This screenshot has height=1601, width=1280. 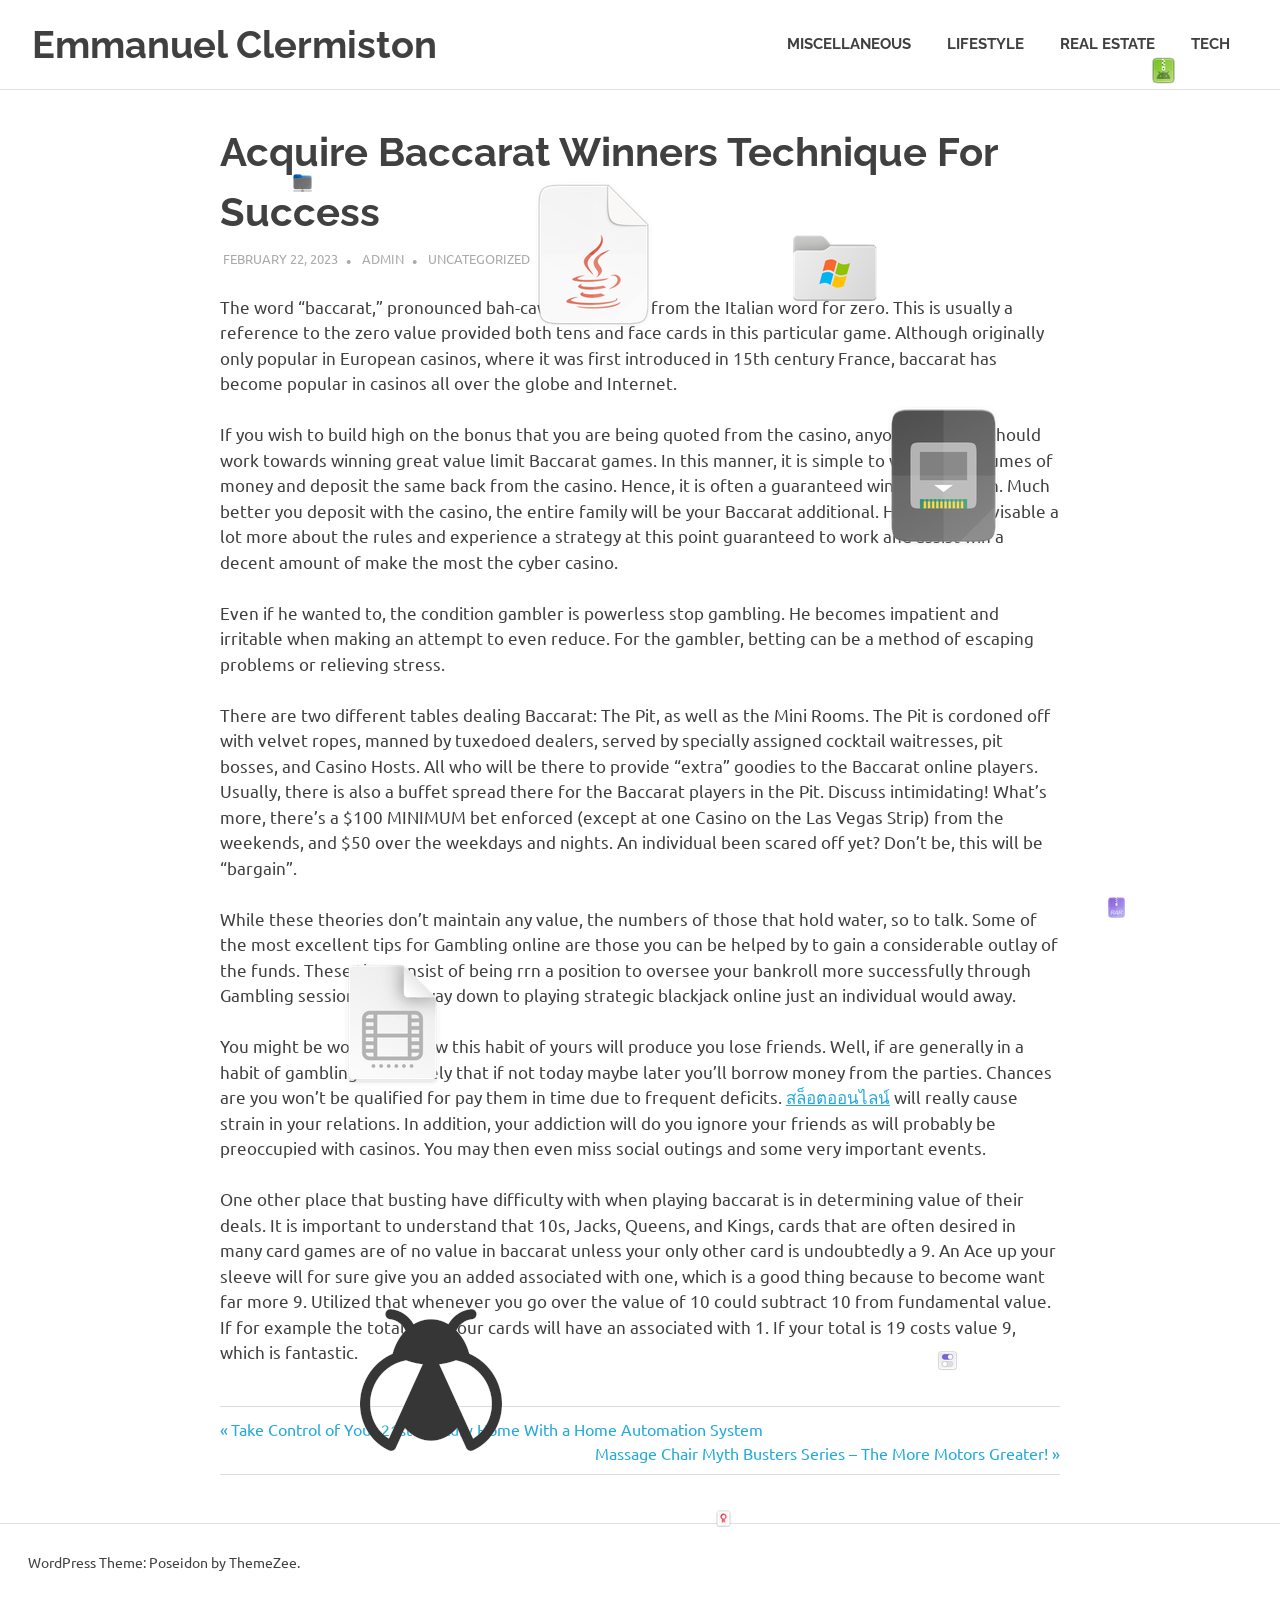 I want to click on report a bug or issue, so click(x=431, y=1380).